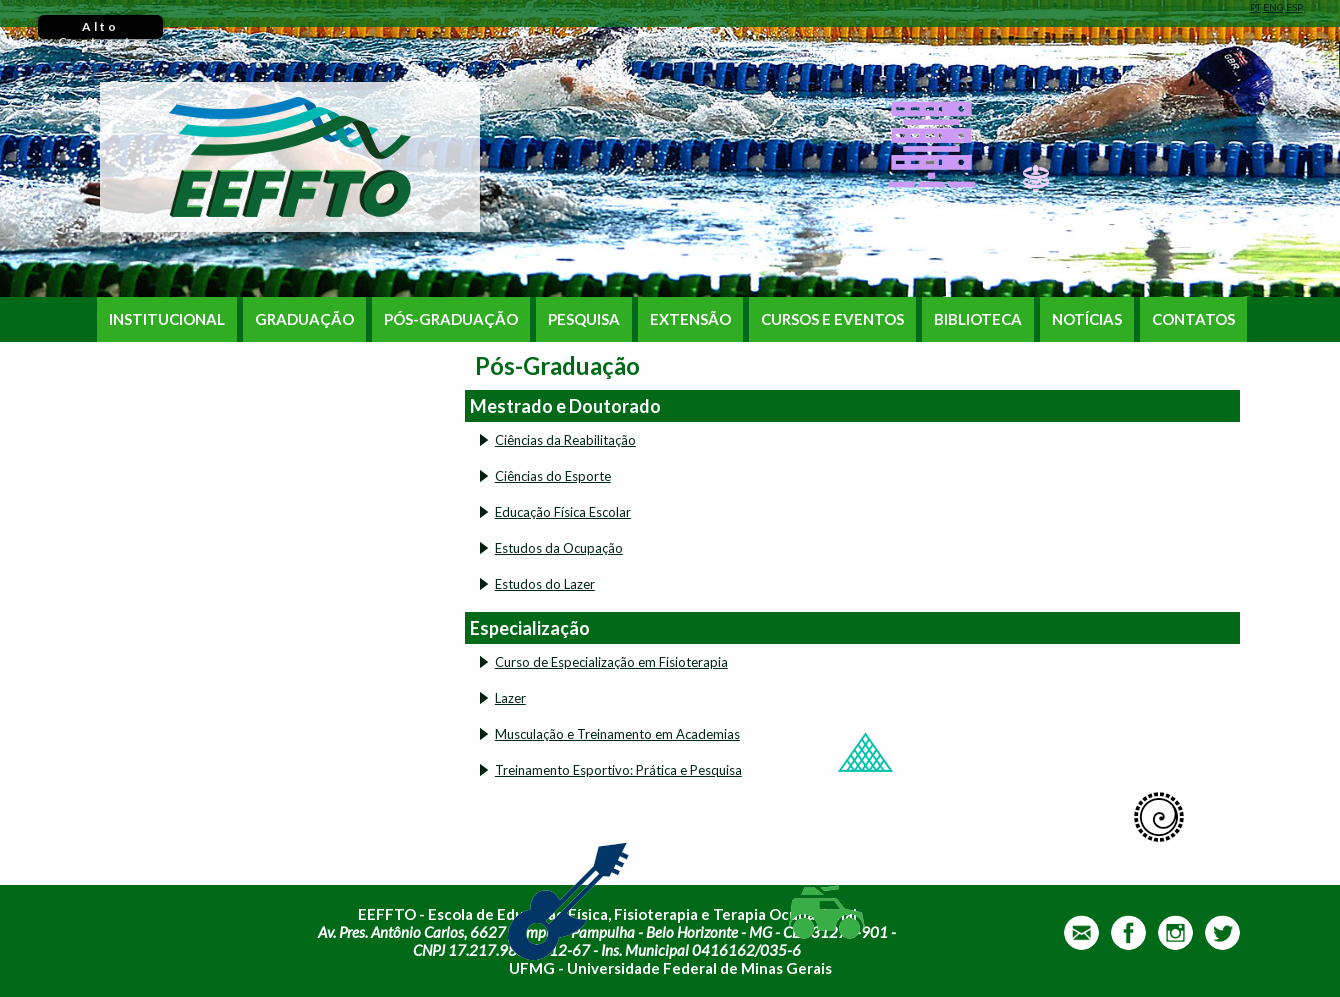 The height and width of the screenshot is (997, 1340). What do you see at coordinates (931, 144) in the screenshot?
I see `access server management settings` at bounding box center [931, 144].